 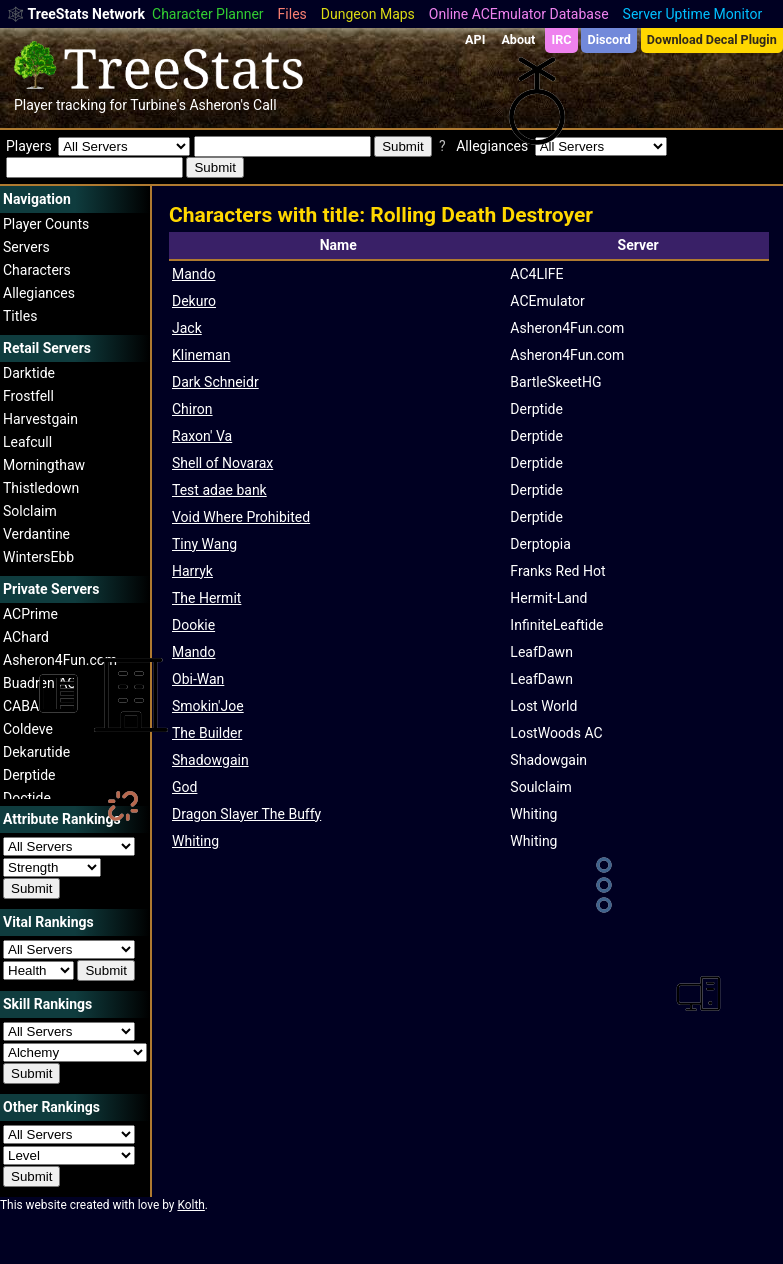 I want to click on access desktop or PC settings, so click(x=698, y=993).